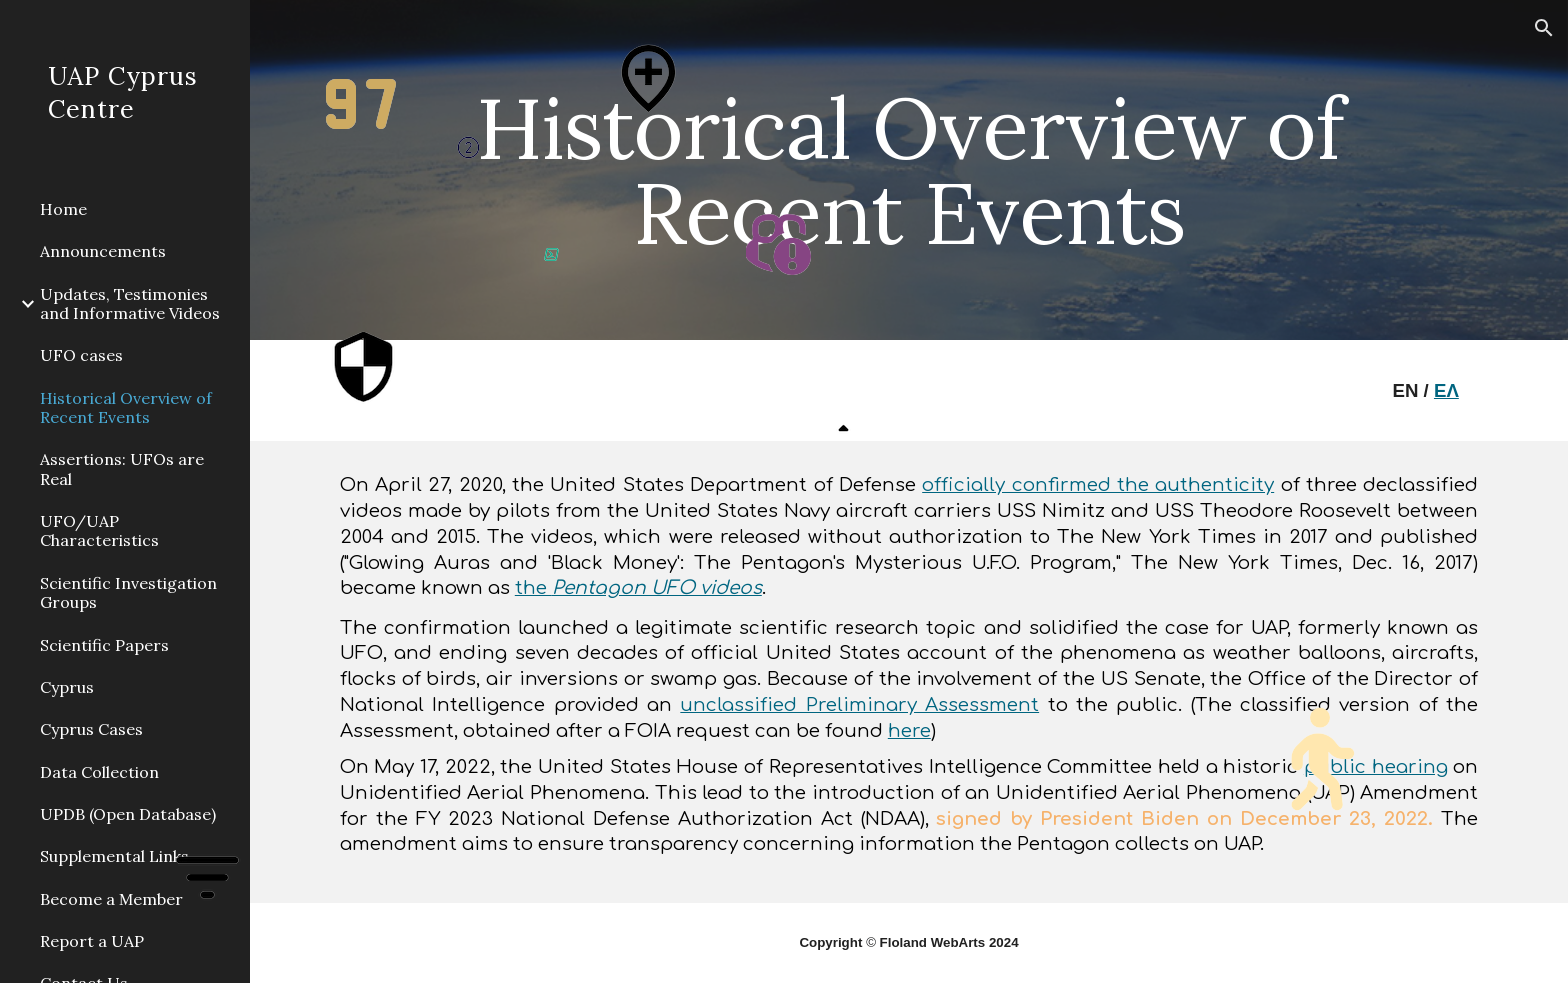 This screenshot has width=1568, height=983. What do you see at coordinates (468, 147) in the screenshot?
I see `indicates step two in a multi-step process` at bounding box center [468, 147].